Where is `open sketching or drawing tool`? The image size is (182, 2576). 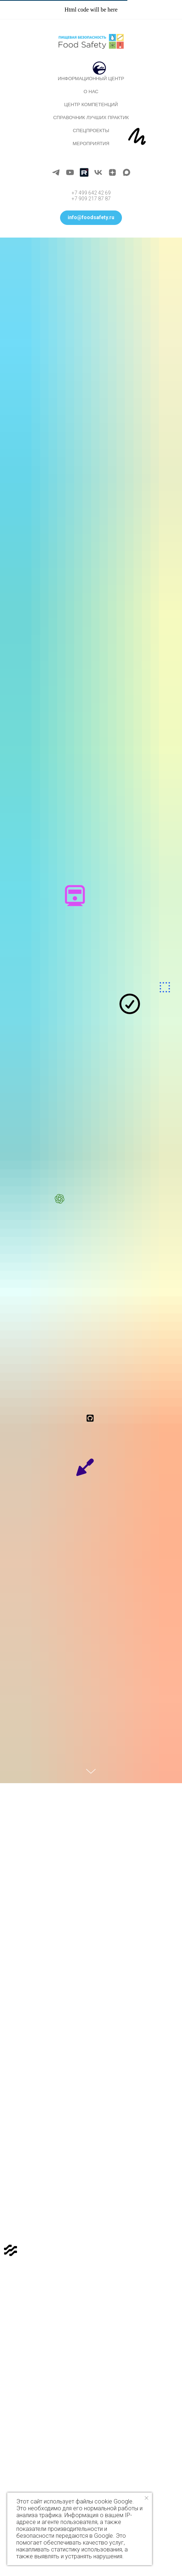 open sketching or drawing tool is located at coordinates (137, 136).